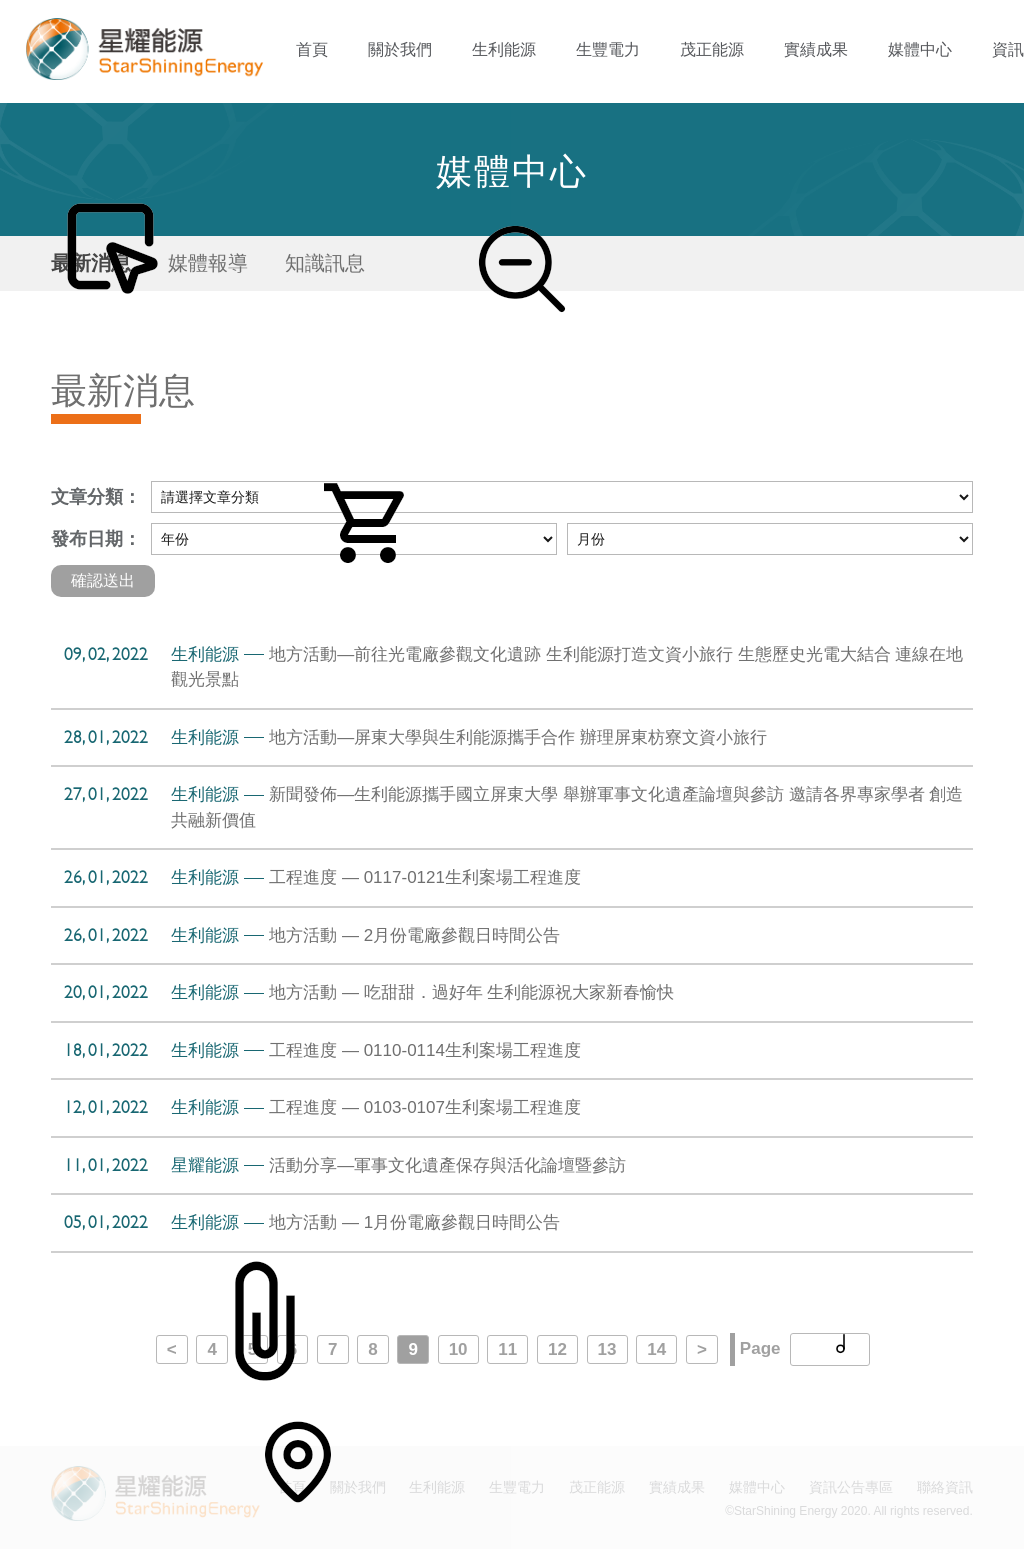 This screenshot has height=1549, width=1024. I want to click on access music library or audio files, so click(840, 1343).